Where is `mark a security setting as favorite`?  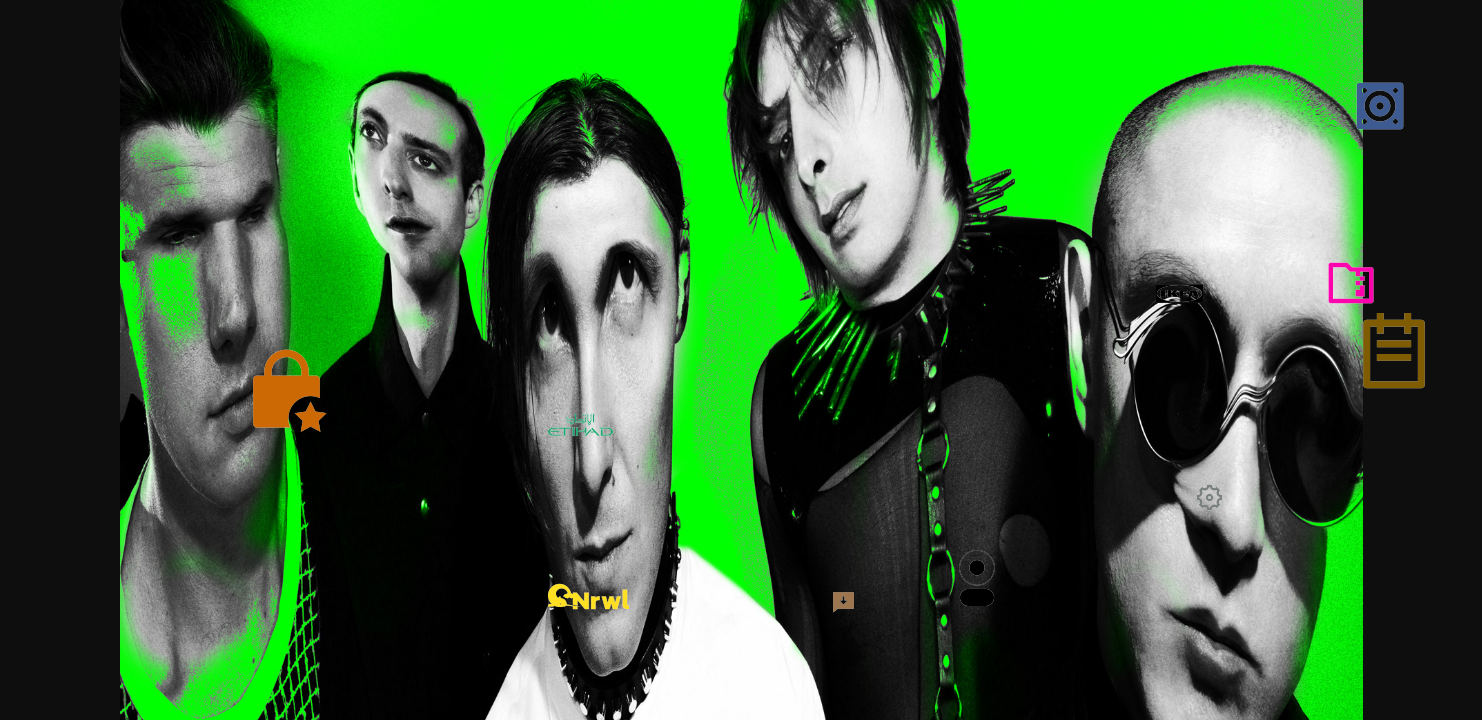
mark a security setting as favorite is located at coordinates (286, 390).